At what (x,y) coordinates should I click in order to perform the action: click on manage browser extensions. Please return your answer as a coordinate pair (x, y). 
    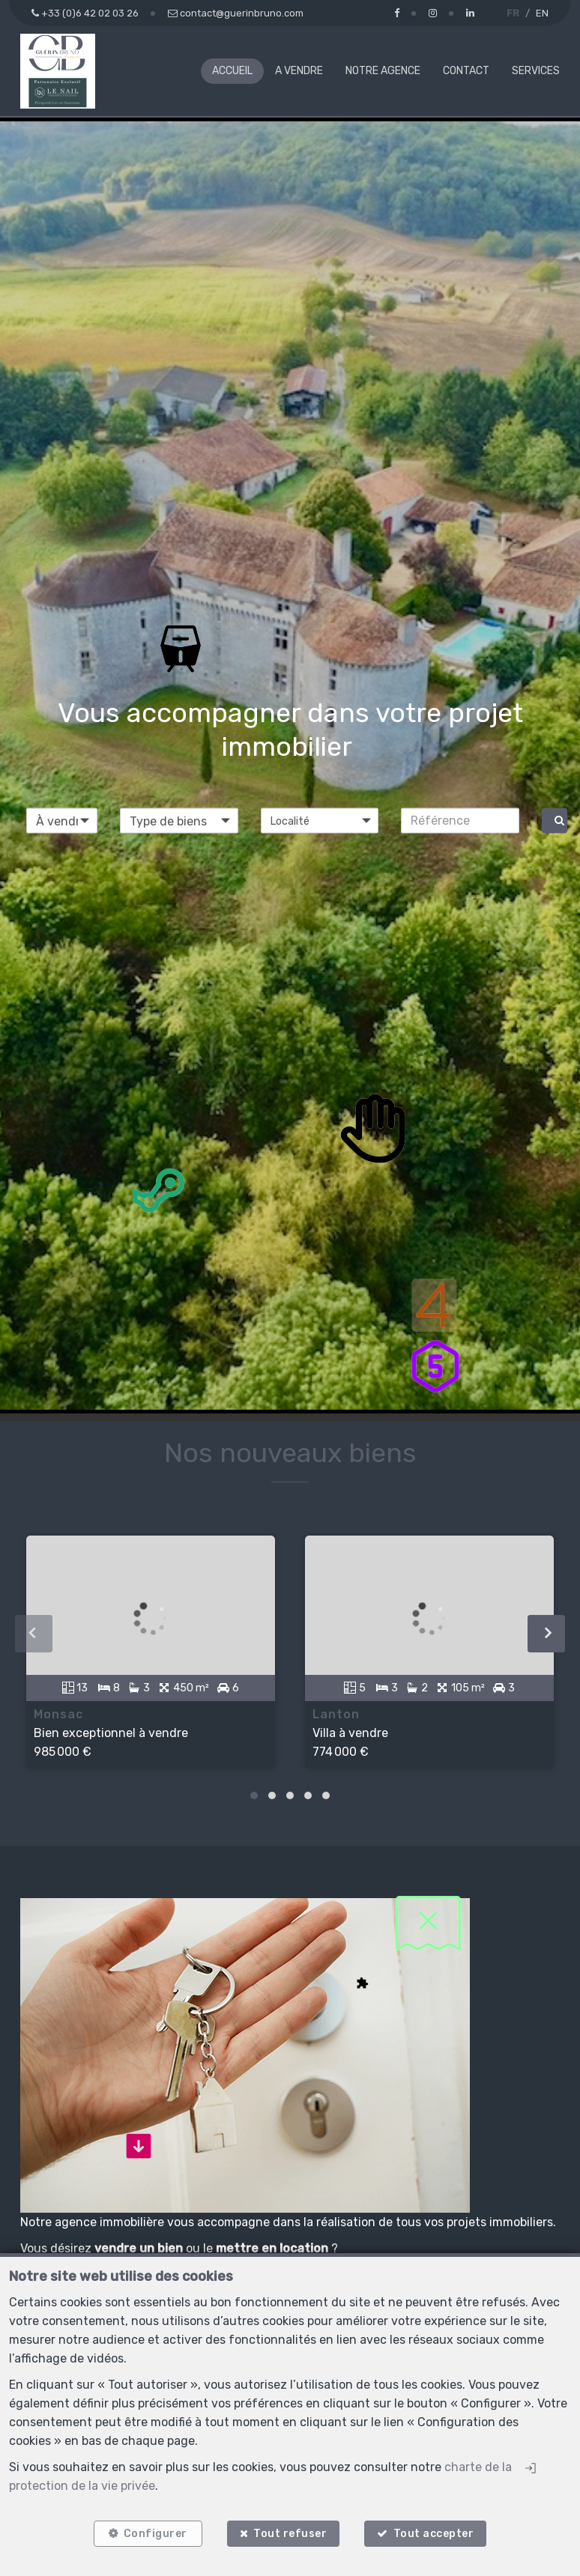
    Looking at the image, I should click on (362, 1983).